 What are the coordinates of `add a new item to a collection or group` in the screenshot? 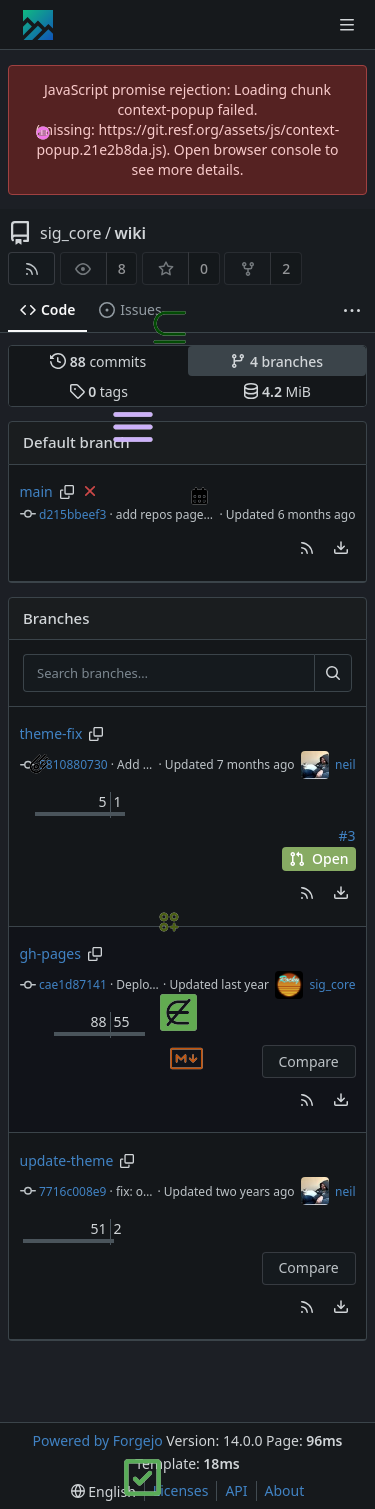 It's located at (169, 922).